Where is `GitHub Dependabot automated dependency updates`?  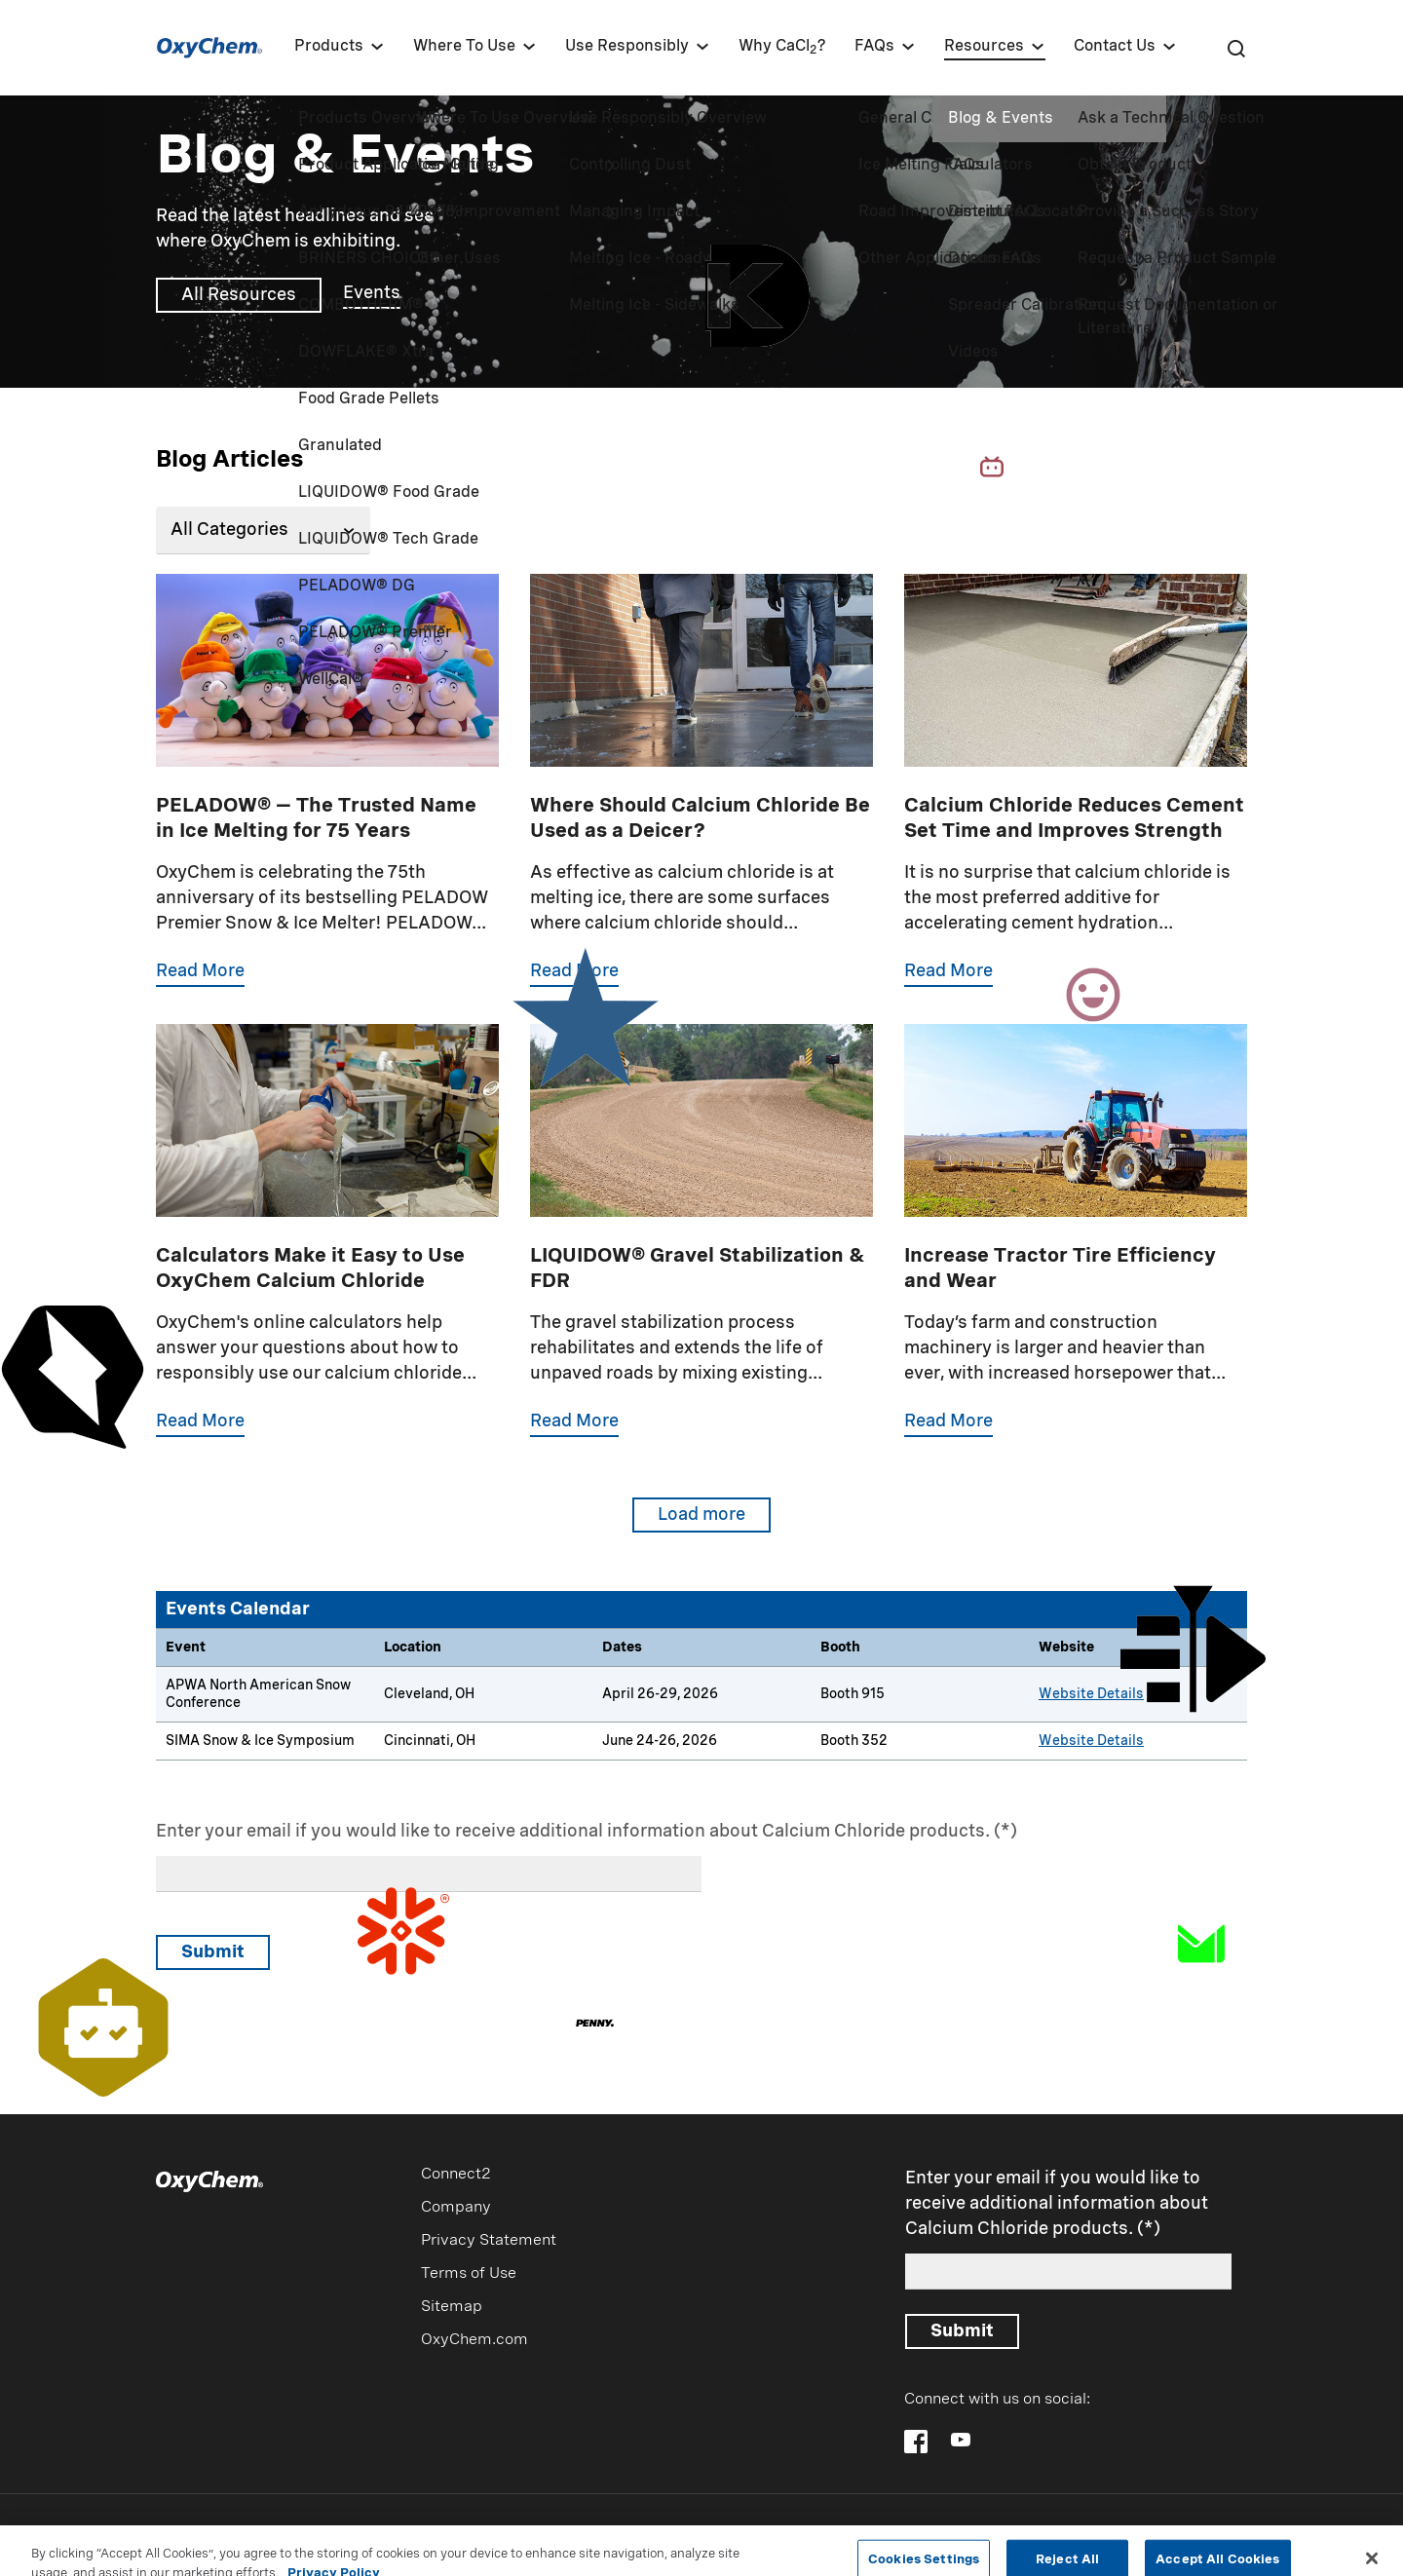 GitHub Dependabot automated dependency updates is located at coordinates (103, 2027).